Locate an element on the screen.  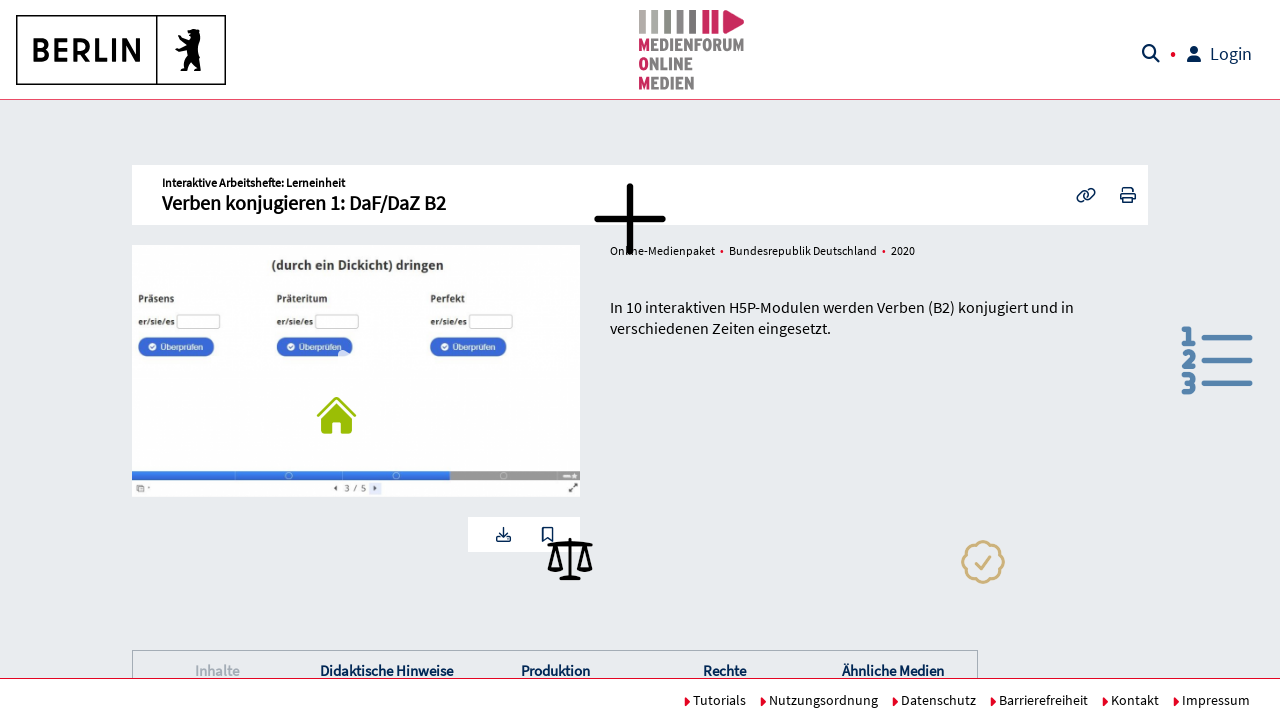
navigate to the home screen is located at coordinates (336, 415).